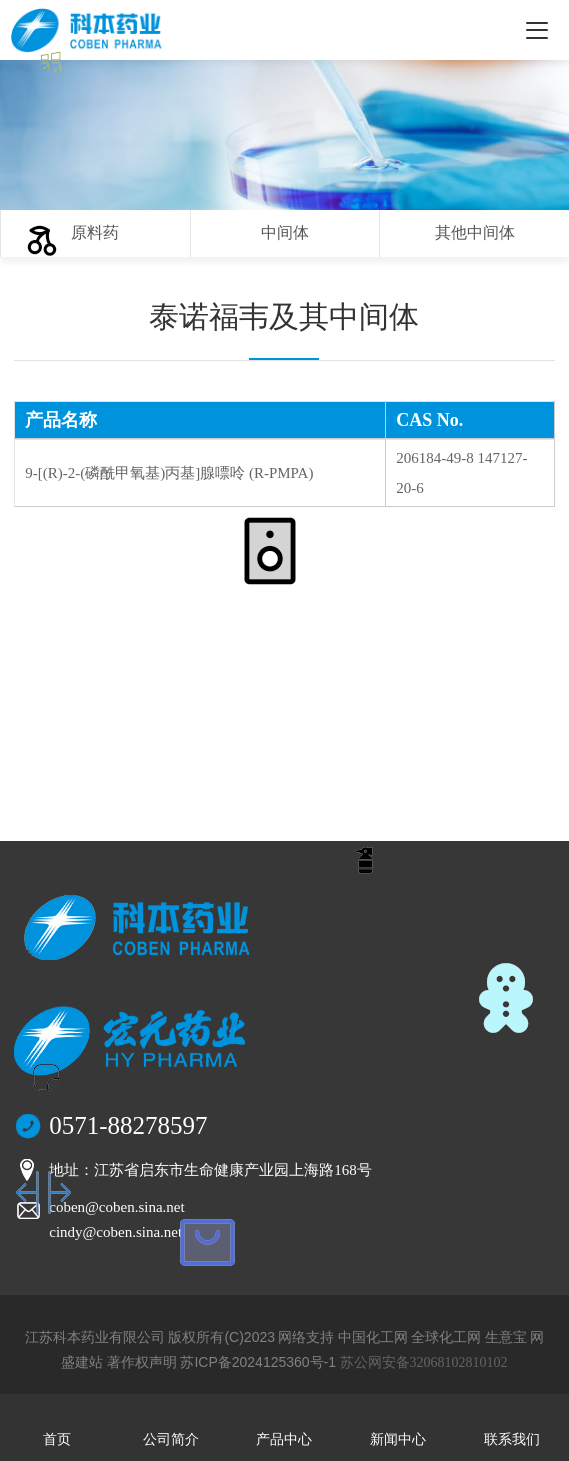  I want to click on adjust speaker or audio output settings, so click(270, 551).